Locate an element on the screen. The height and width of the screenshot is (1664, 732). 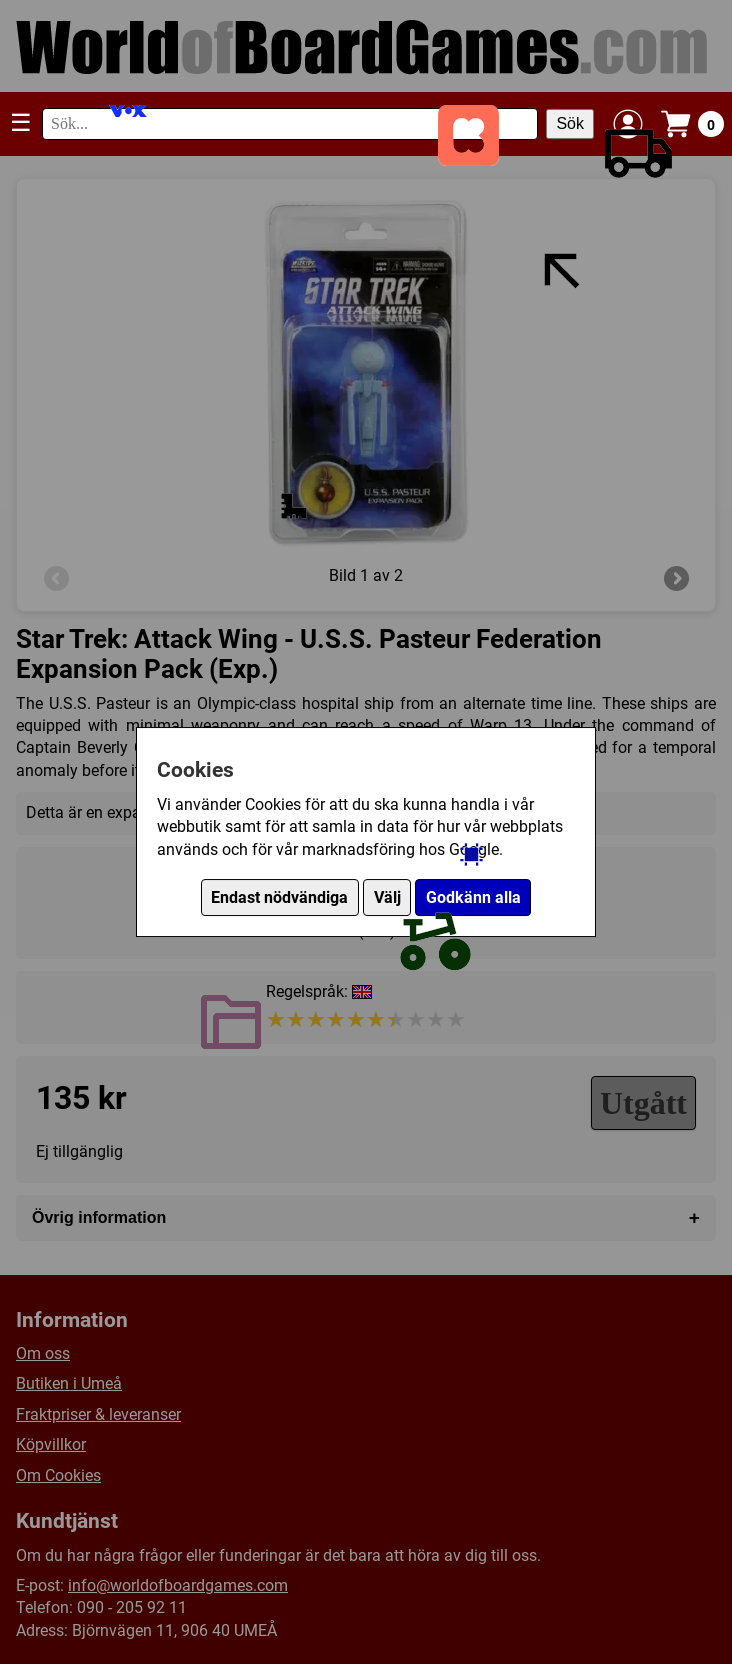
view nearby bike rental stations is located at coordinates (435, 941).